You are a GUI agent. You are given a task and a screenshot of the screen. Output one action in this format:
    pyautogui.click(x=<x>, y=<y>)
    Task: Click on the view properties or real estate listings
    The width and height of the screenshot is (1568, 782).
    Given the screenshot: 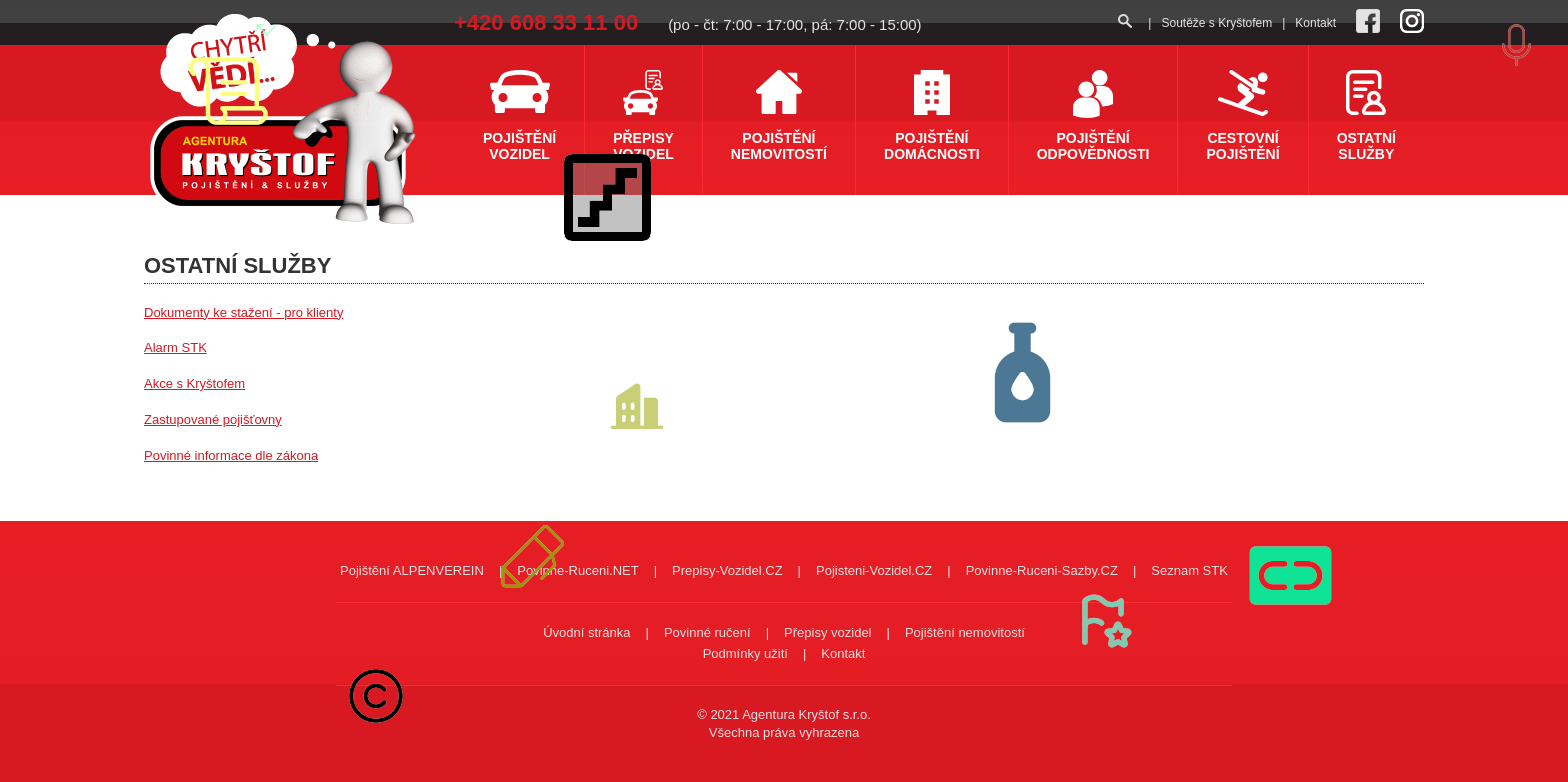 What is the action you would take?
    pyautogui.click(x=637, y=408)
    